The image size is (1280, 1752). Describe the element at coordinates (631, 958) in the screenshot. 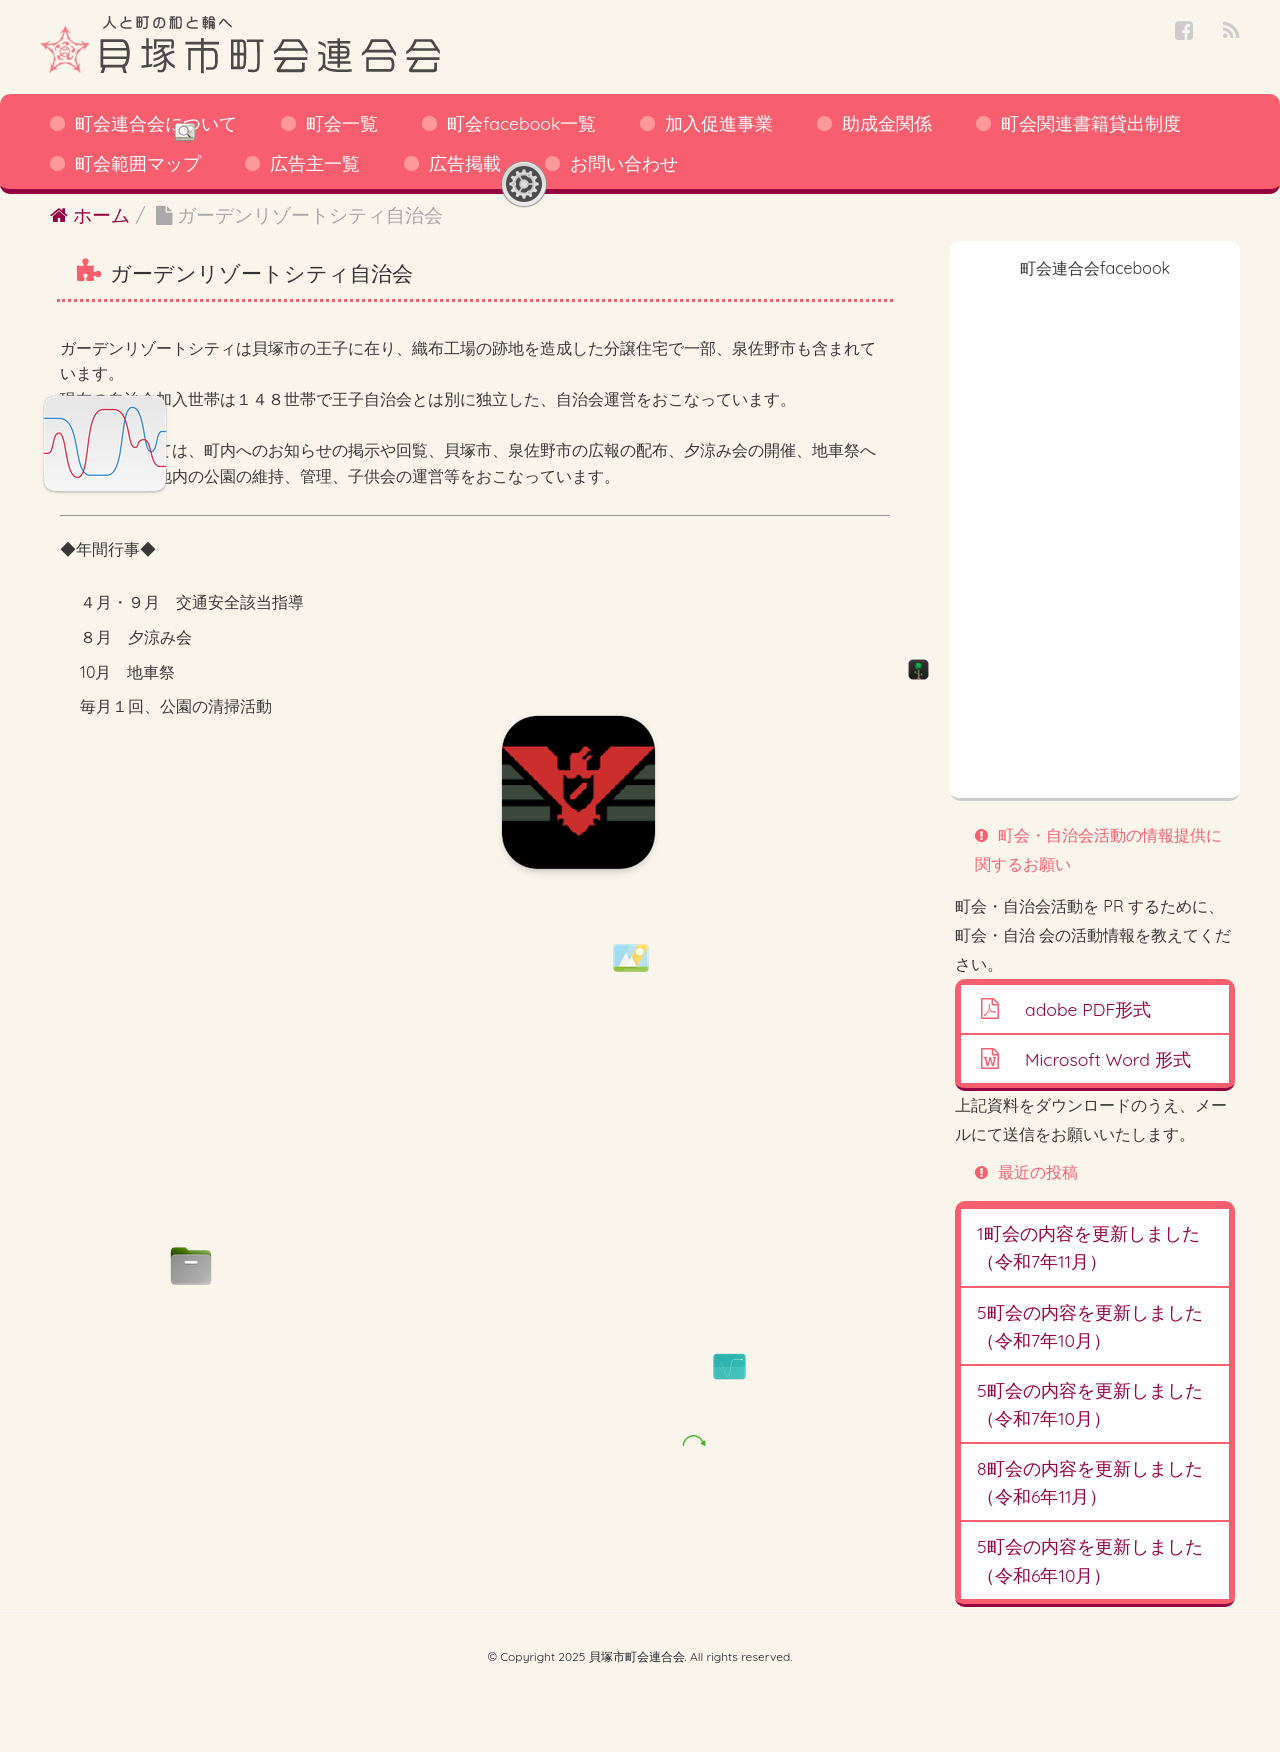

I see `open graphics applications folder` at that location.